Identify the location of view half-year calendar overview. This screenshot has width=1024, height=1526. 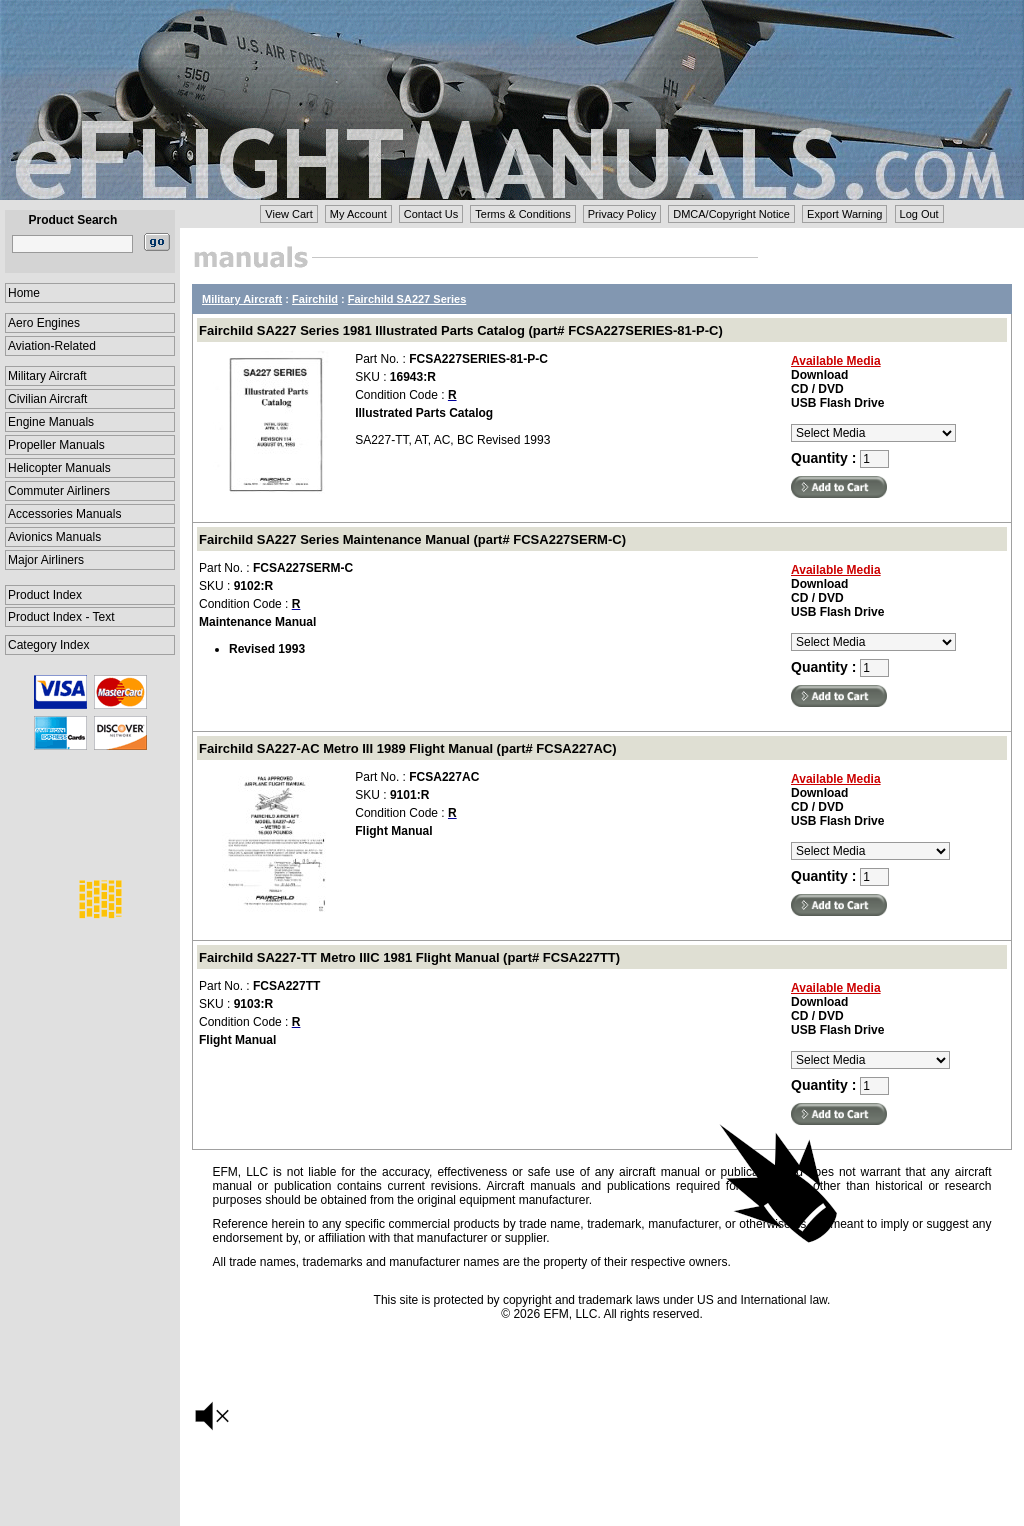
(100, 898).